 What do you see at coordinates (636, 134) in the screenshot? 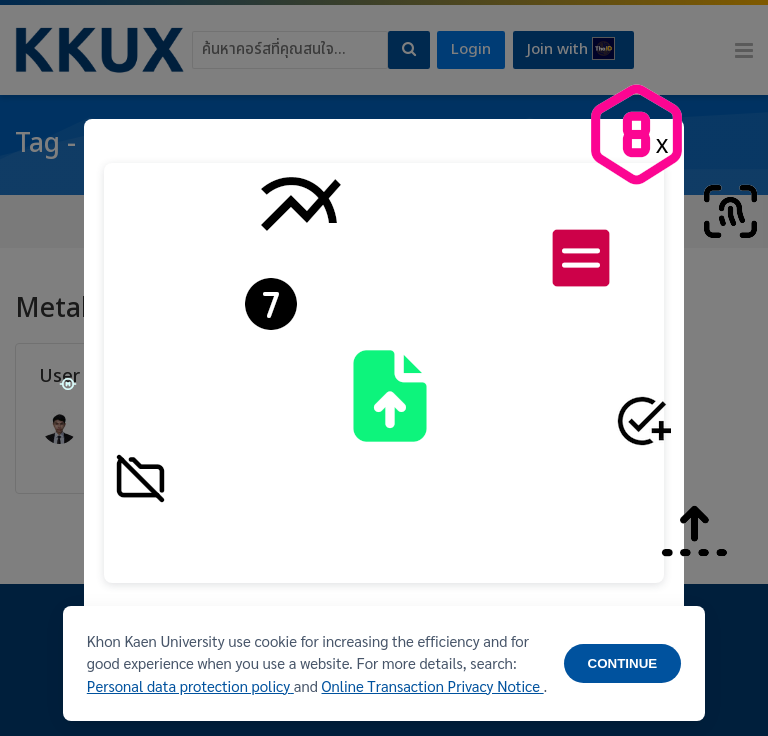
I see `indicates step 8 in a multi-step process` at bounding box center [636, 134].